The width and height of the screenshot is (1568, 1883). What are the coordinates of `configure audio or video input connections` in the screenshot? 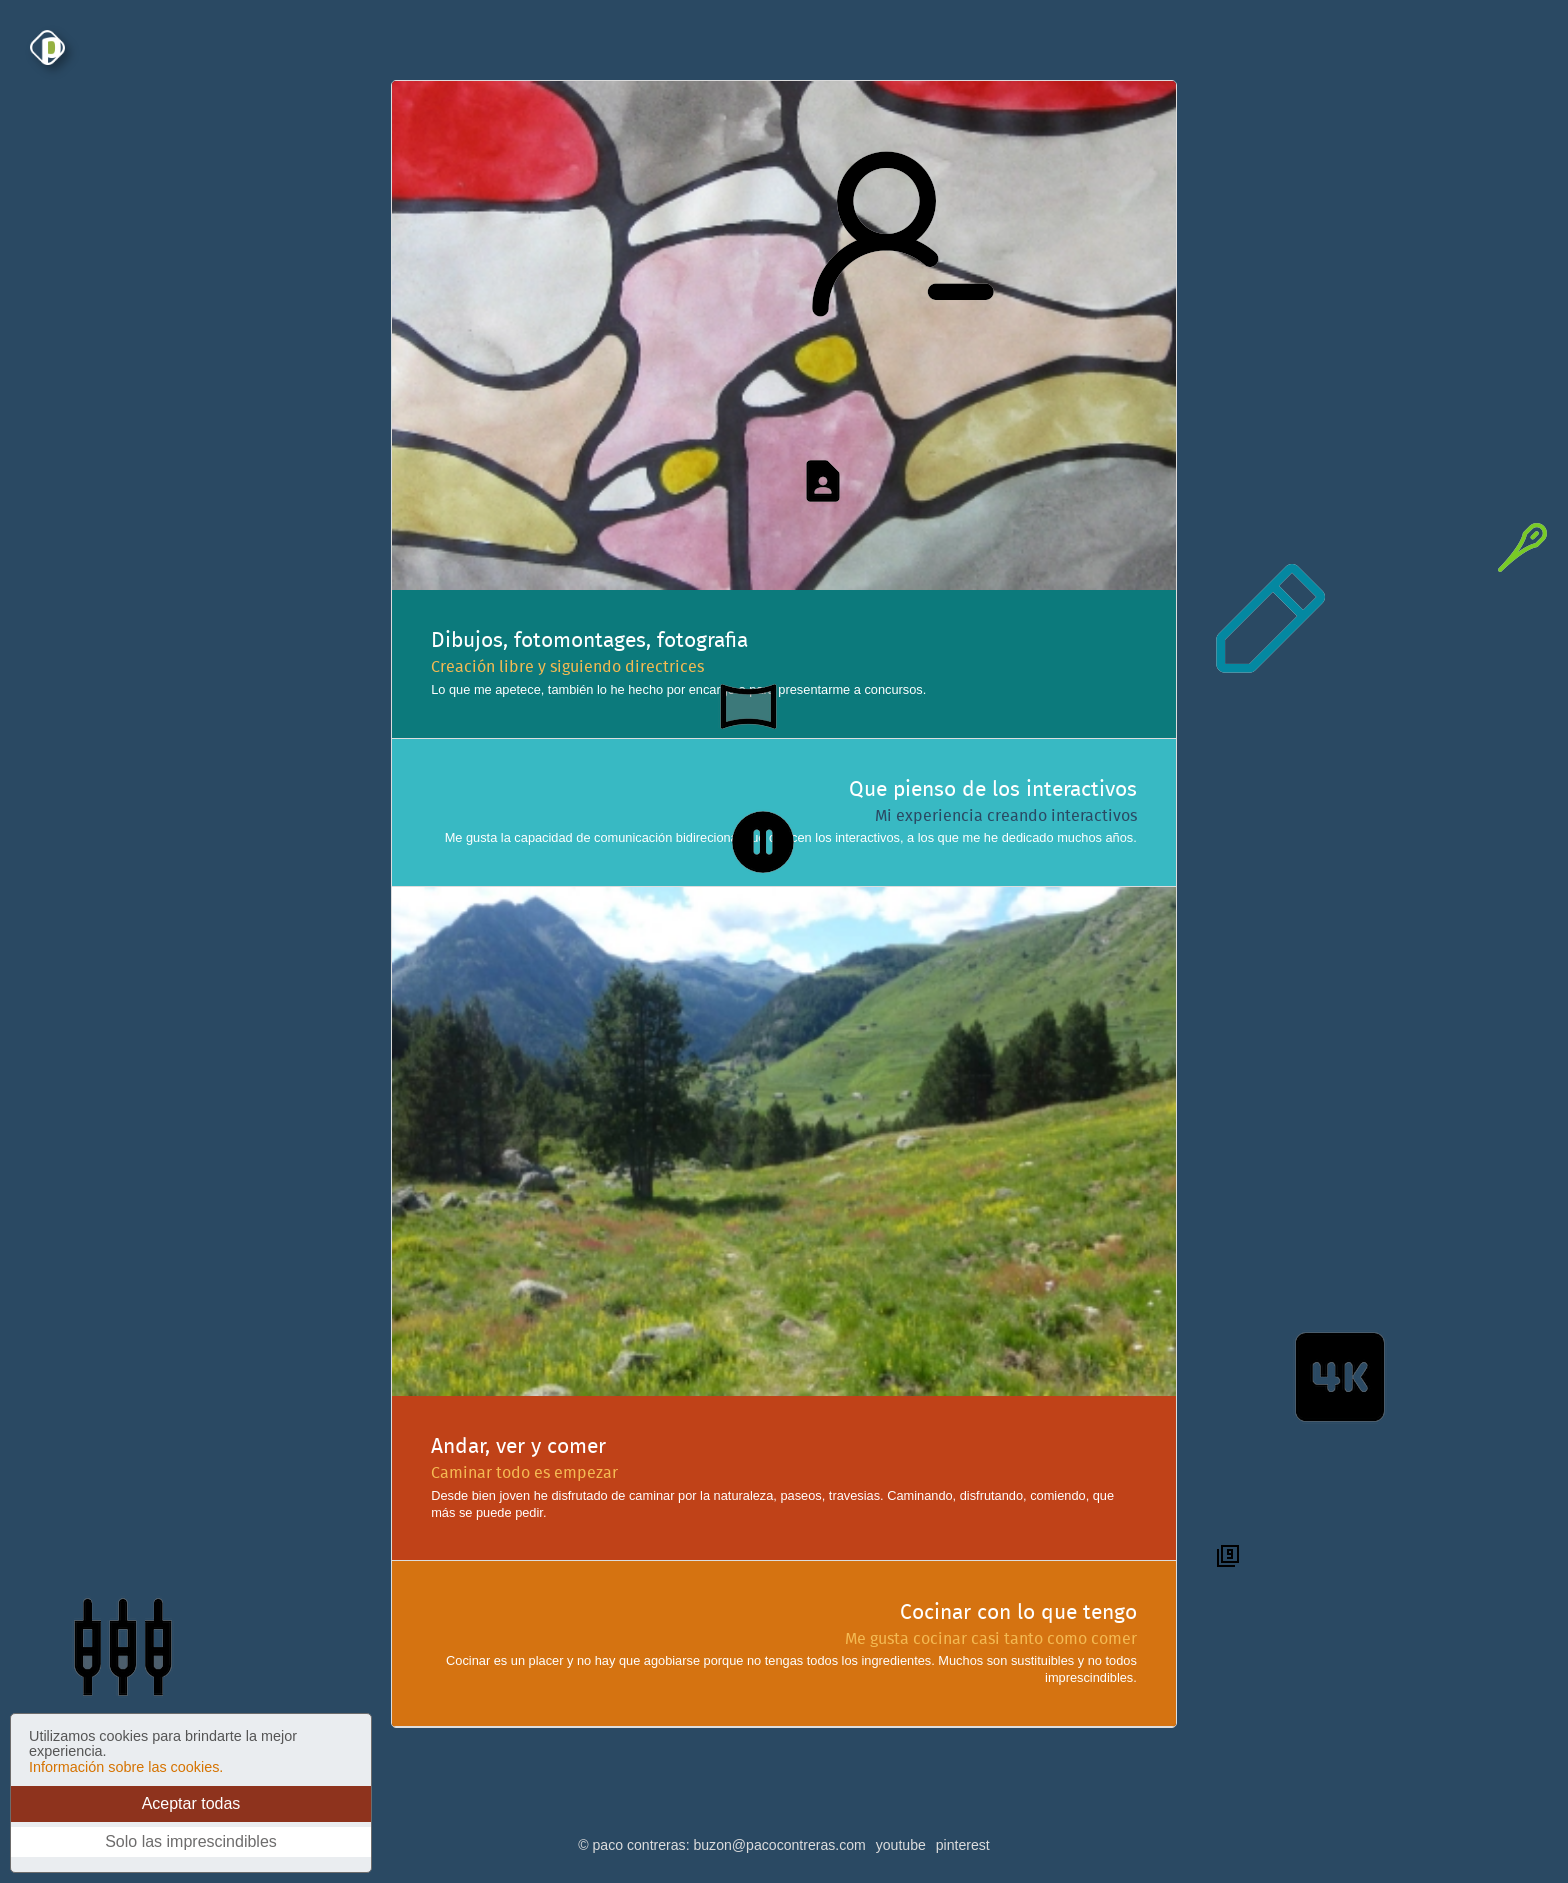 It's located at (123, 1647).